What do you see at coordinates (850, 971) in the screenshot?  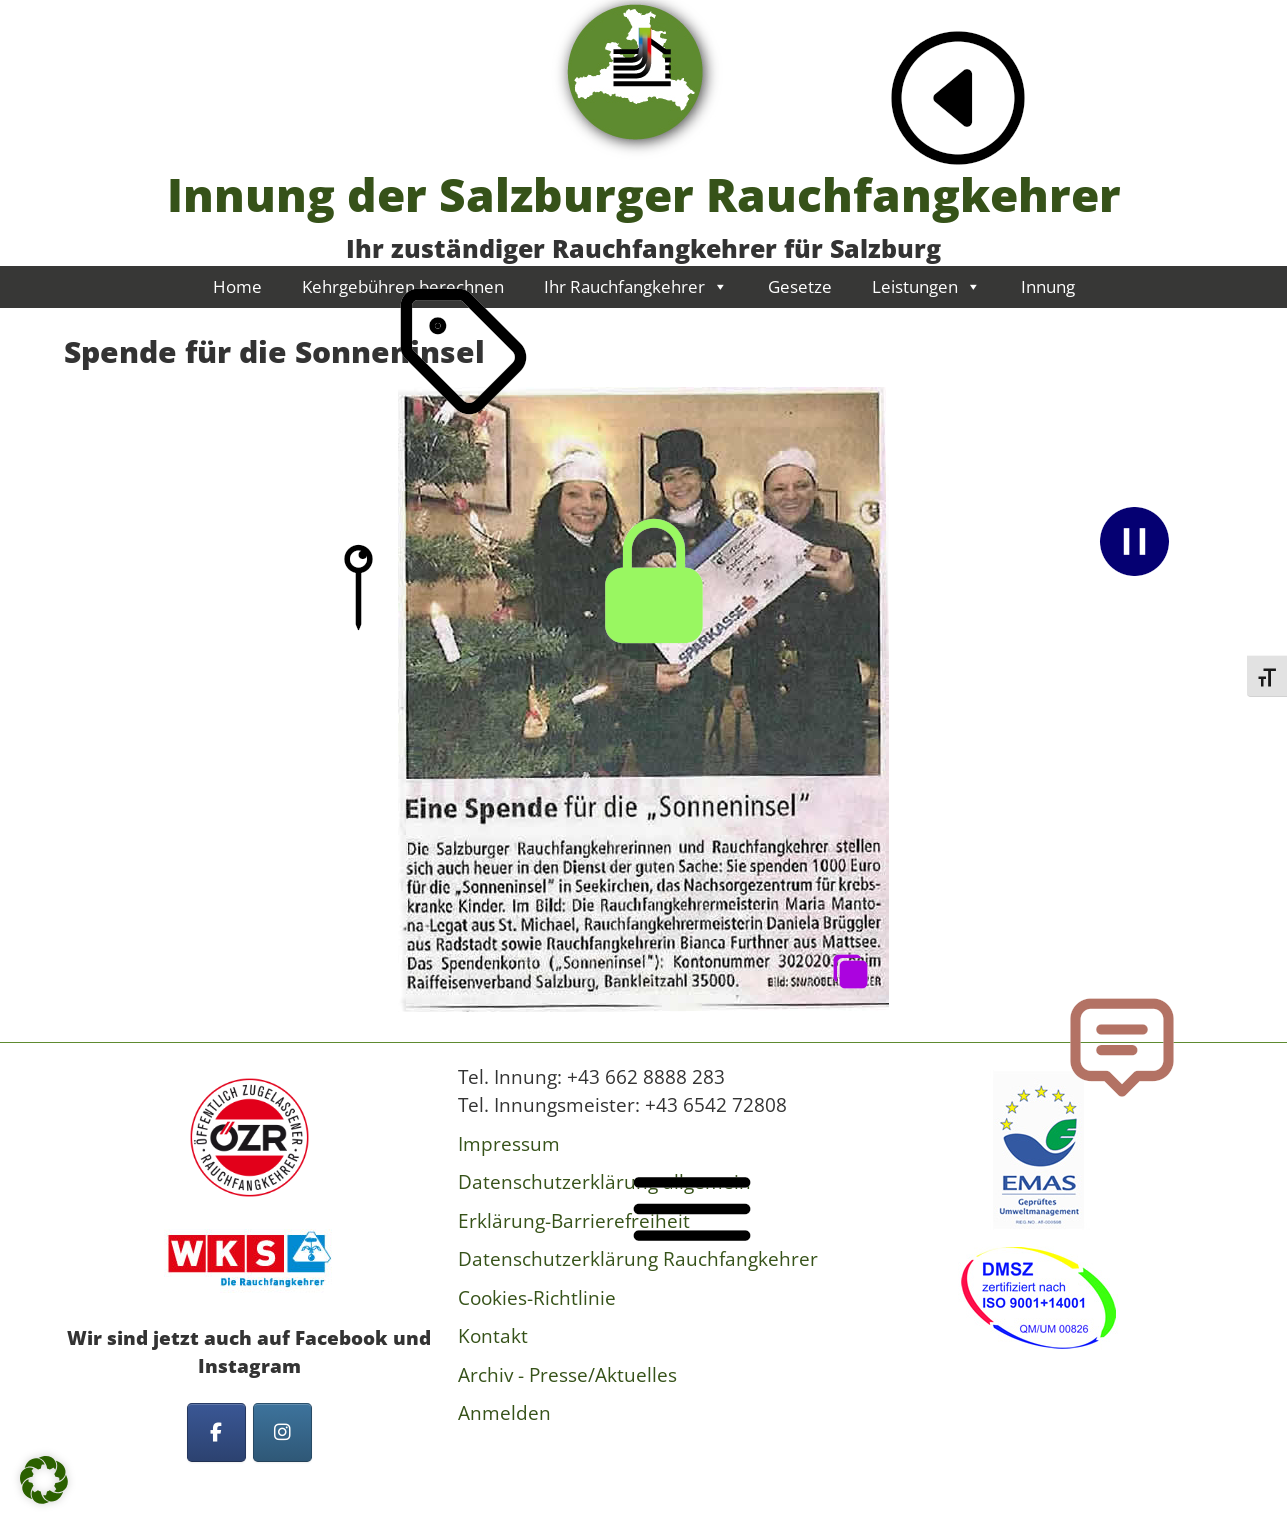 I see `copy to clipboard` at bounding box center [850, 971].